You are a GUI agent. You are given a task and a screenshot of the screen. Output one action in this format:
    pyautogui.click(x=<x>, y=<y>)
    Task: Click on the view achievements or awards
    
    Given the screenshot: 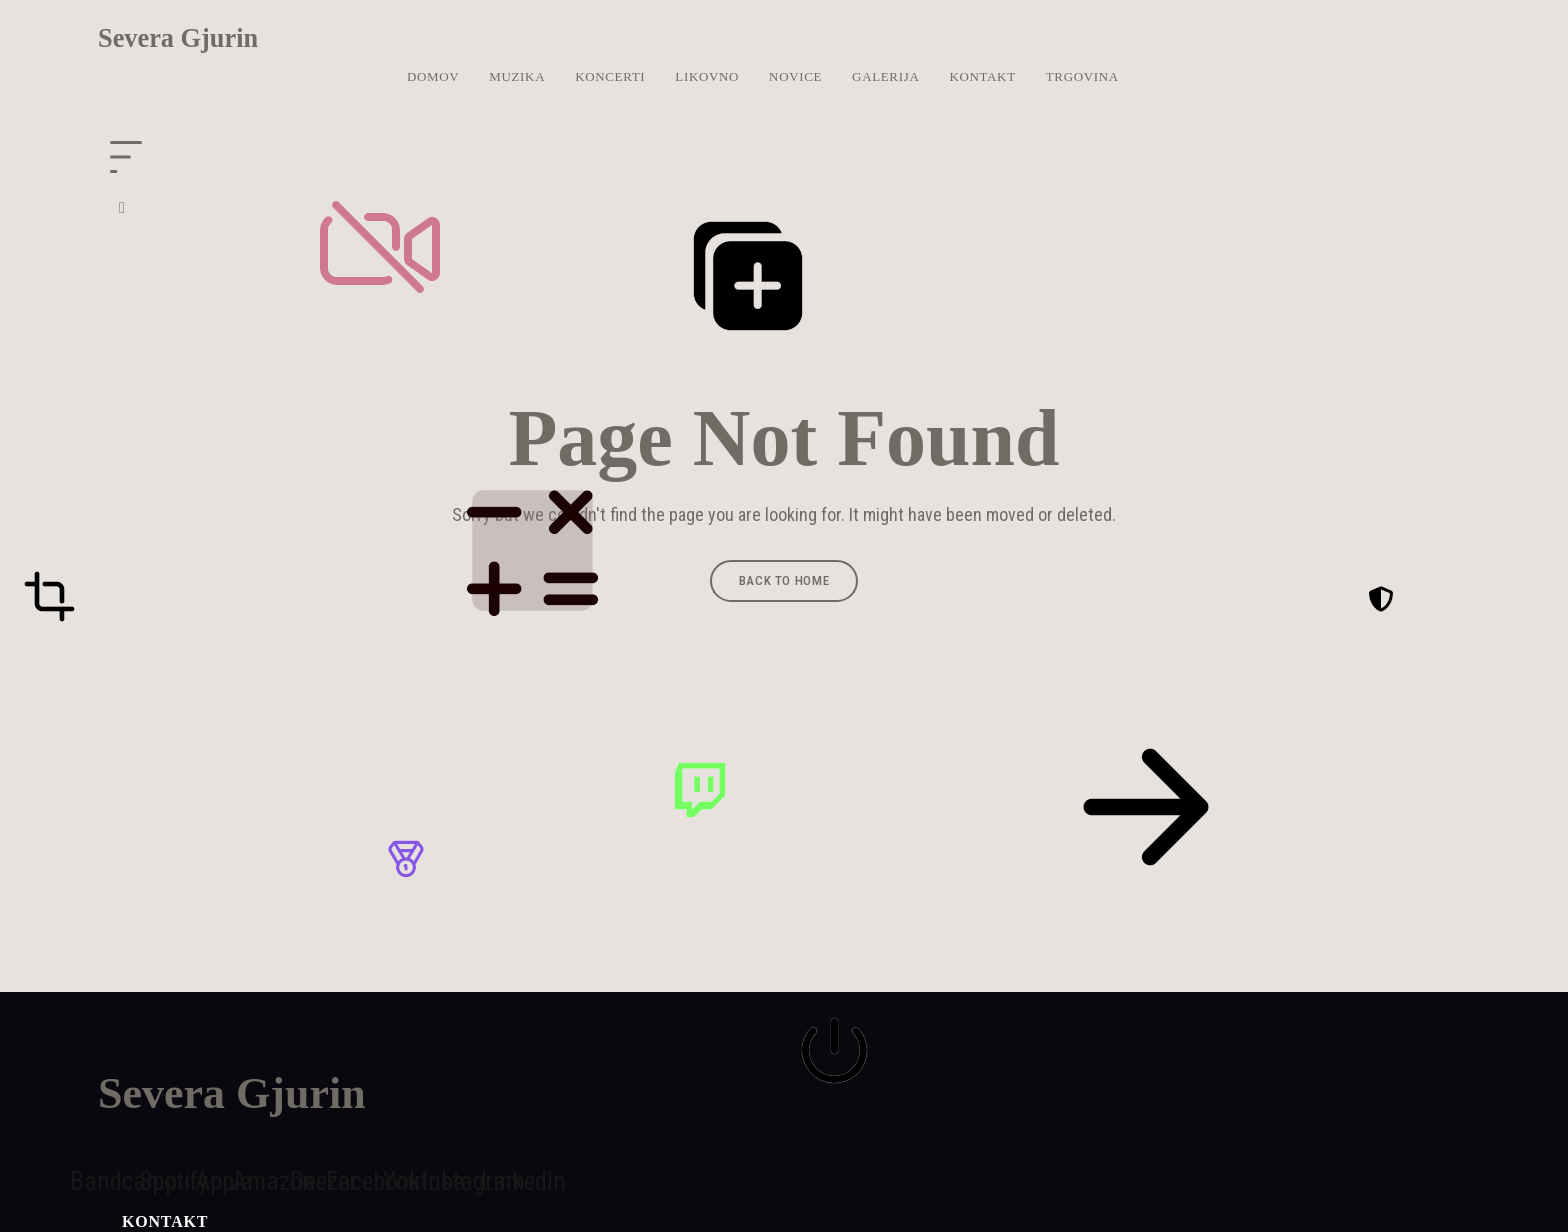 What is the action you would take?
    pyautogui.click(x=406, y=859)
    